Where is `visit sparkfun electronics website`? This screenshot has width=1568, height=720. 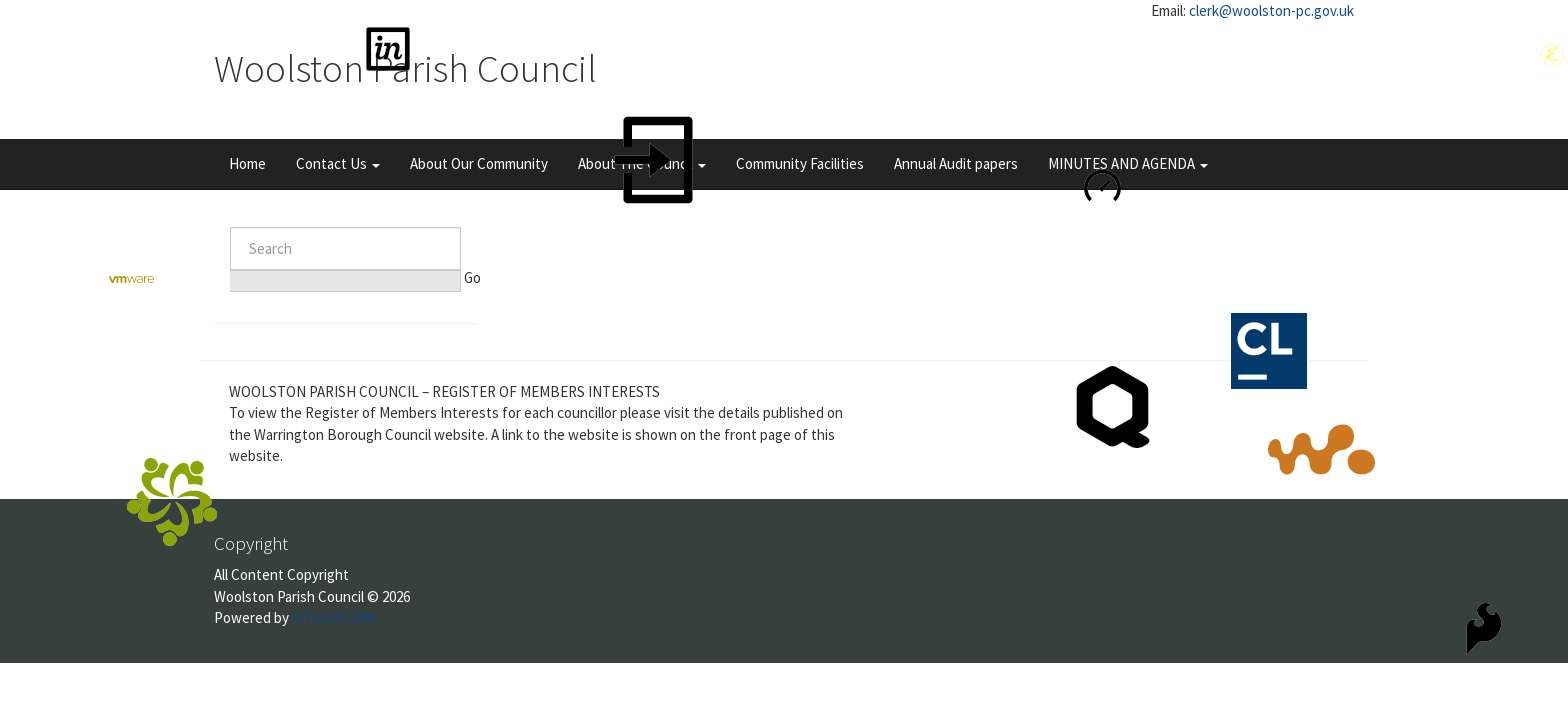 visit sparkfun electronics website is located at coordinates (1484, 629).